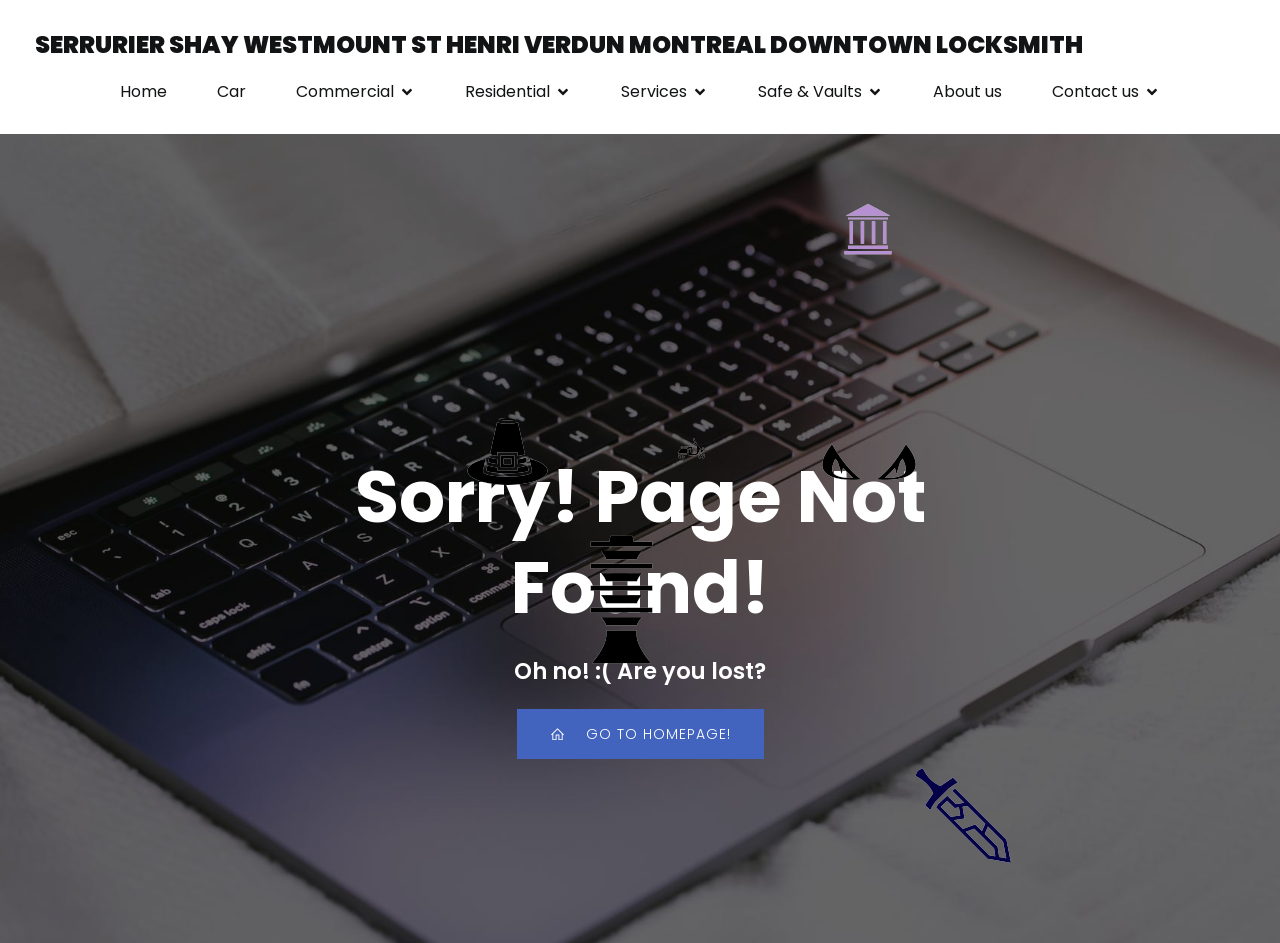  Describe the element at coordinates (621, 599) in the screenshot. I see `access ancient Egyptian themed content or artifacts` at that location.